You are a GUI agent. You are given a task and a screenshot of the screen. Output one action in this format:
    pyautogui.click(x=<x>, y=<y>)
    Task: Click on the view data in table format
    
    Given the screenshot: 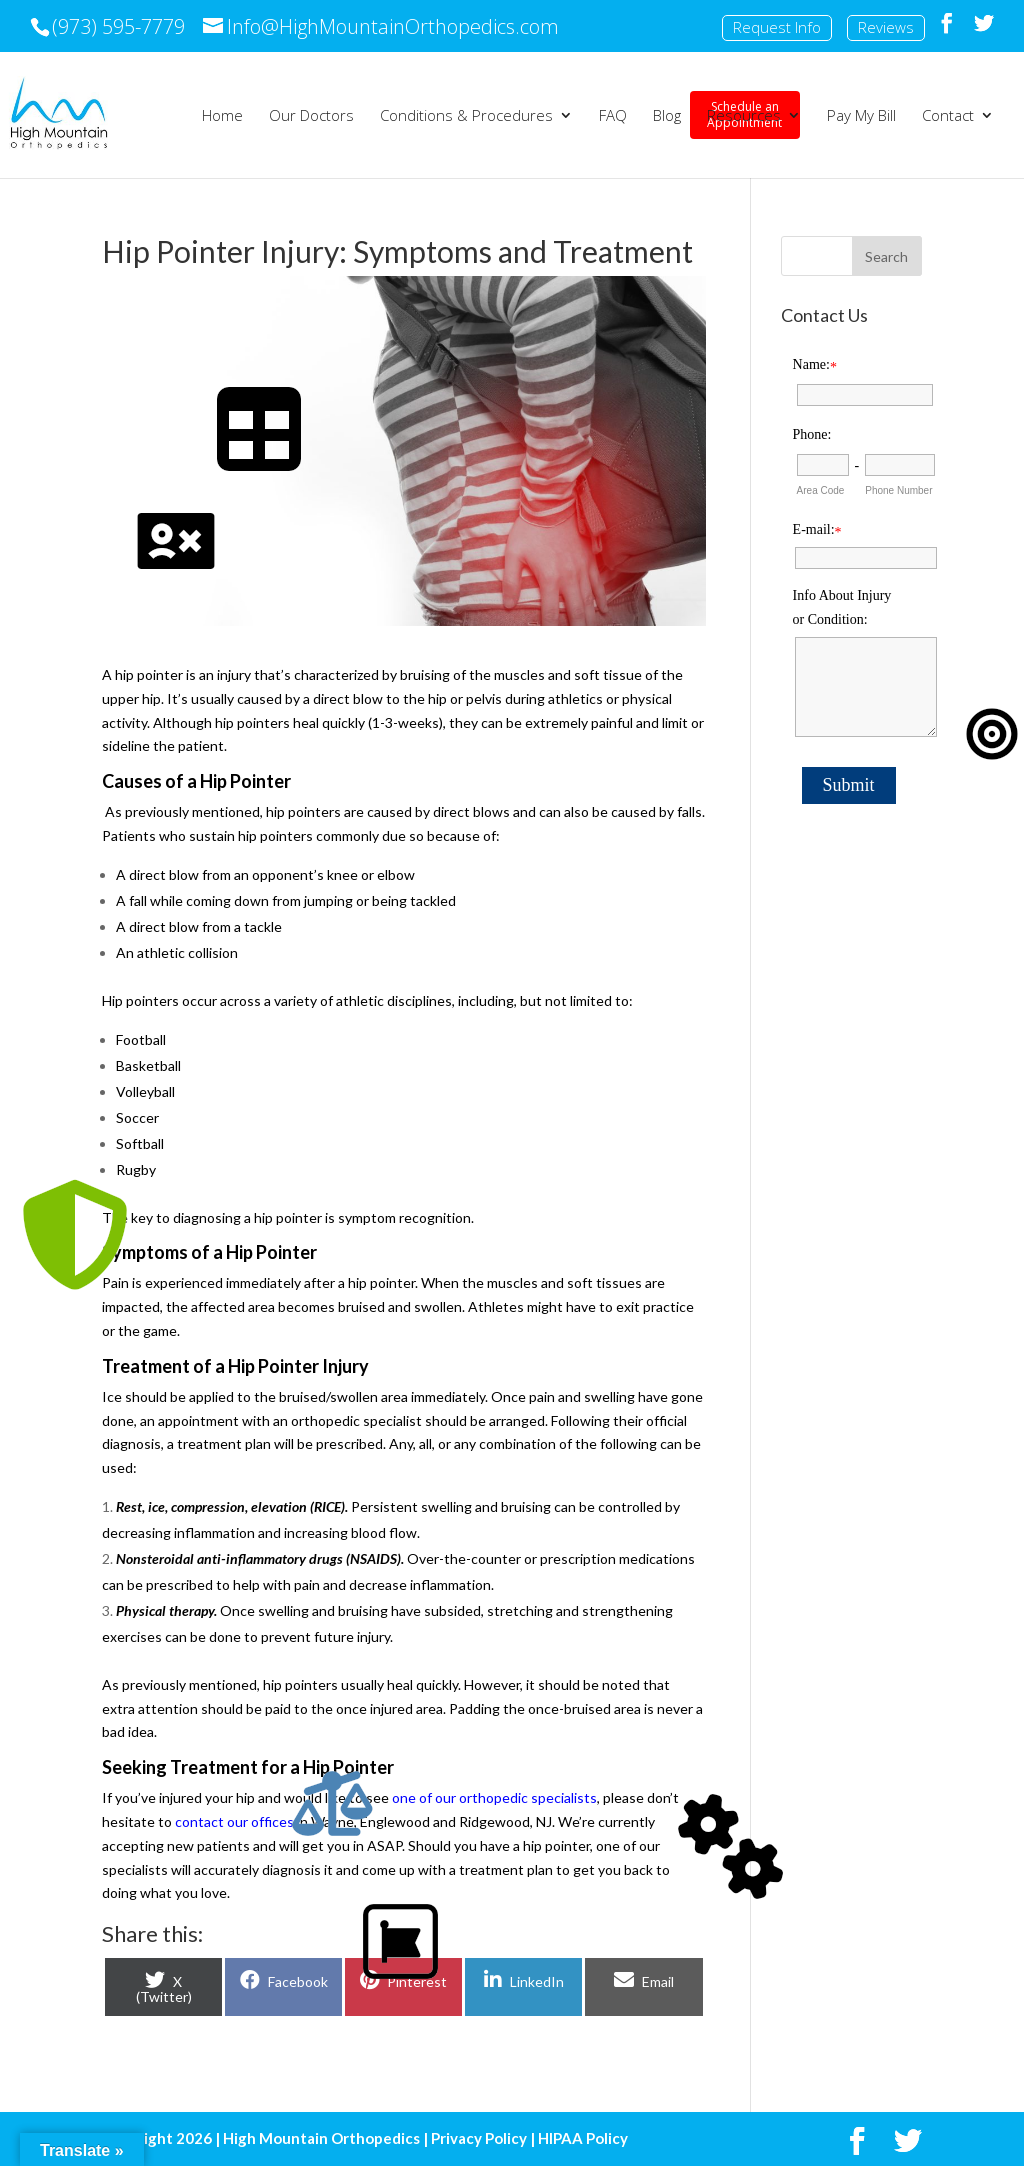 What is the action you would take?
    pyautogui.click(x=259, y=429)
    